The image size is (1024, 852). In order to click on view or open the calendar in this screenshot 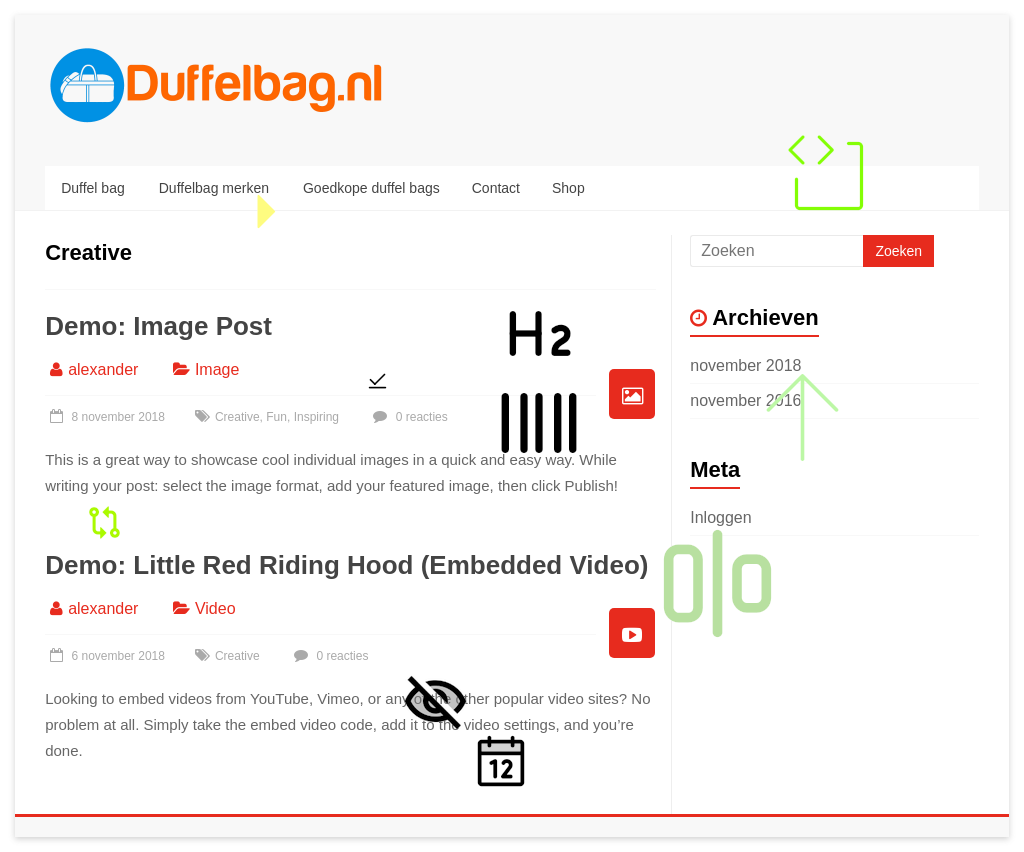, I will do `click(501, 763)`.